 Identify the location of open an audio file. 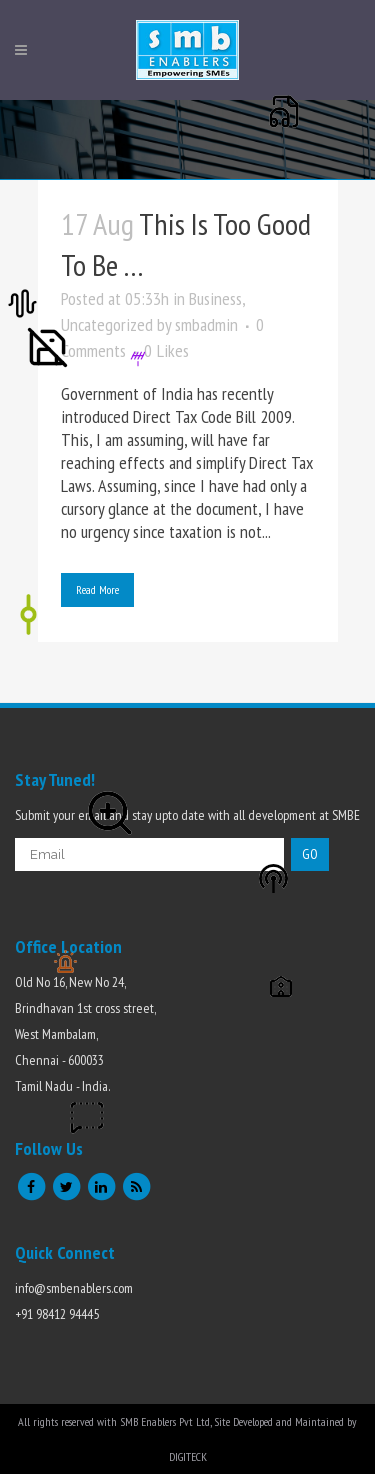
(285, 111).